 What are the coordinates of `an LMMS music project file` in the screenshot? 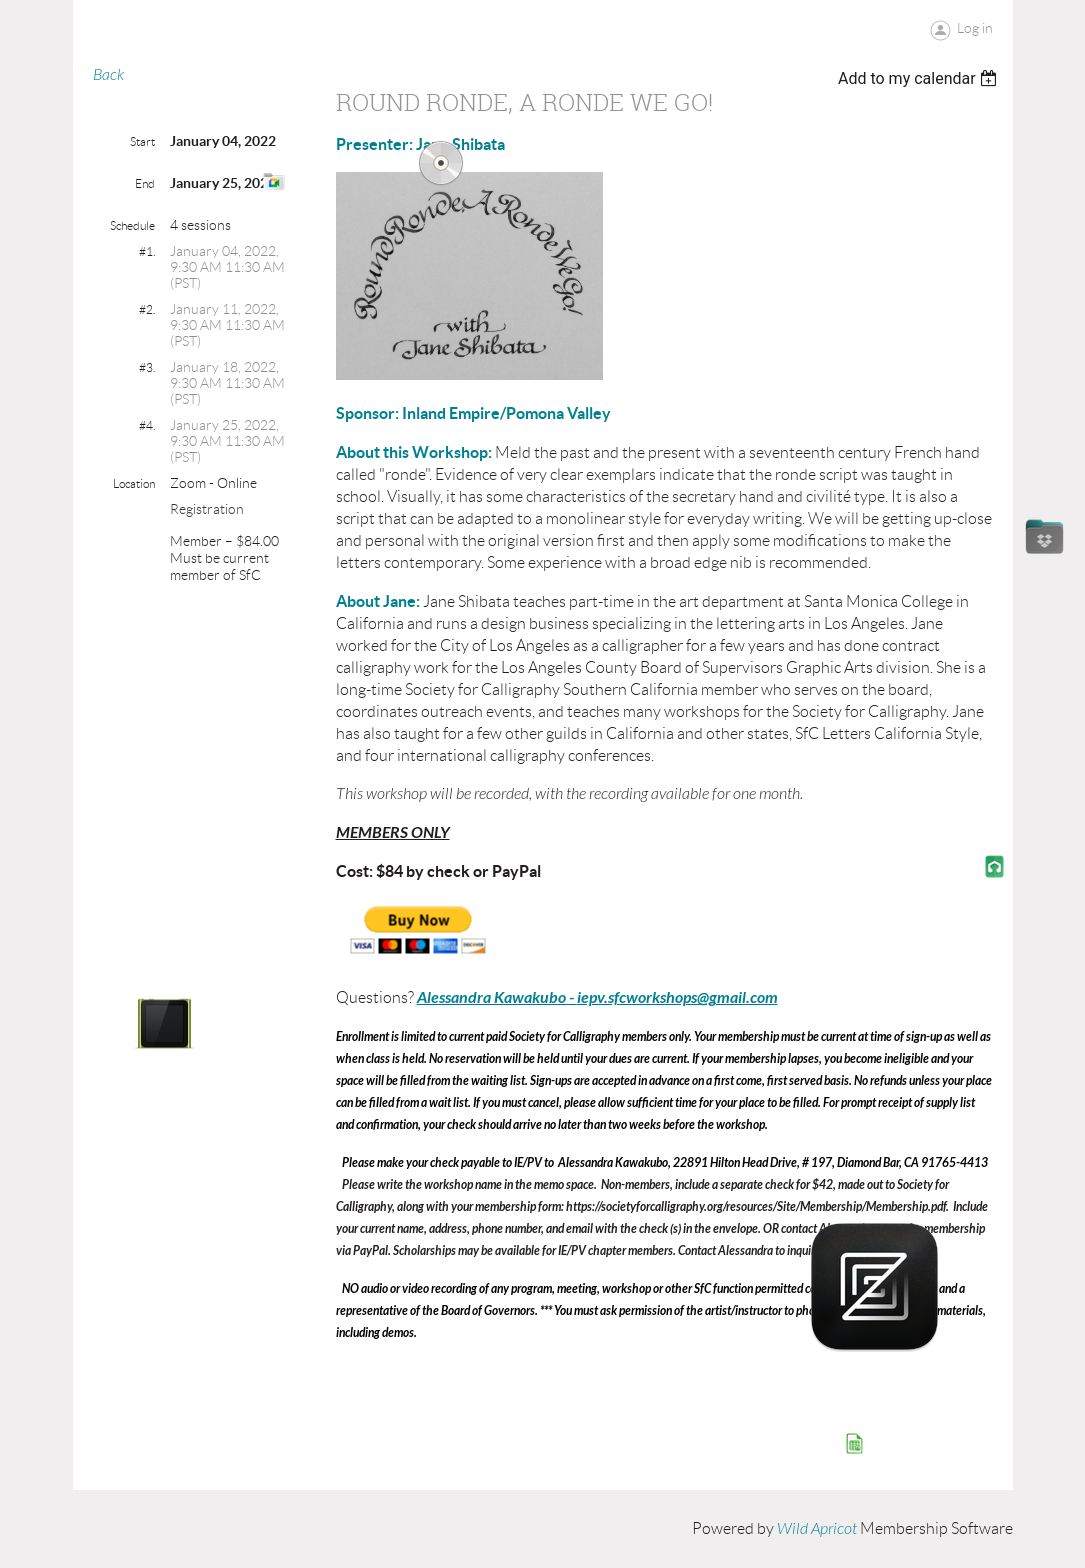 It's located at (994, 866).